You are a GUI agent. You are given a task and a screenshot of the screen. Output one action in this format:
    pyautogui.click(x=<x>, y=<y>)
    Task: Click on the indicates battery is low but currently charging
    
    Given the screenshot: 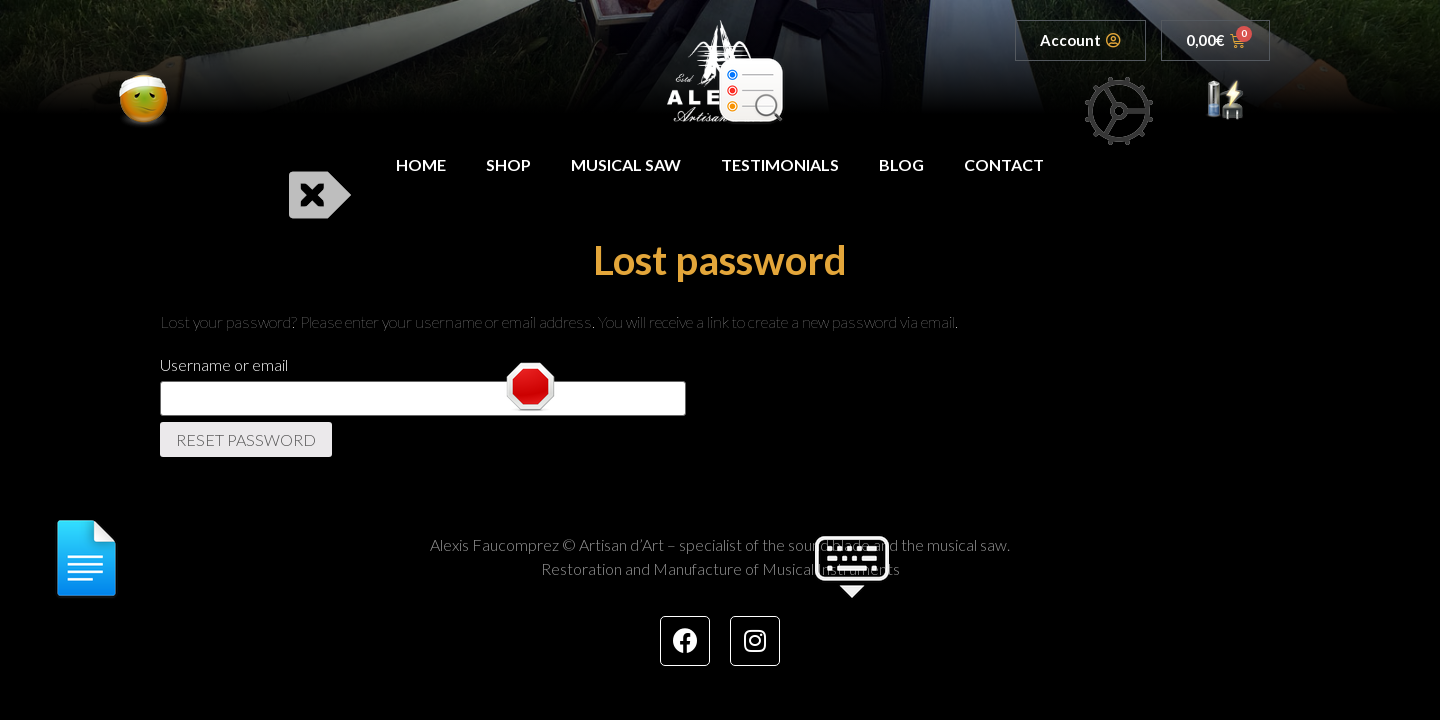 What is the action you would take?
    pyautogui.click(x=1223, y=99)
    